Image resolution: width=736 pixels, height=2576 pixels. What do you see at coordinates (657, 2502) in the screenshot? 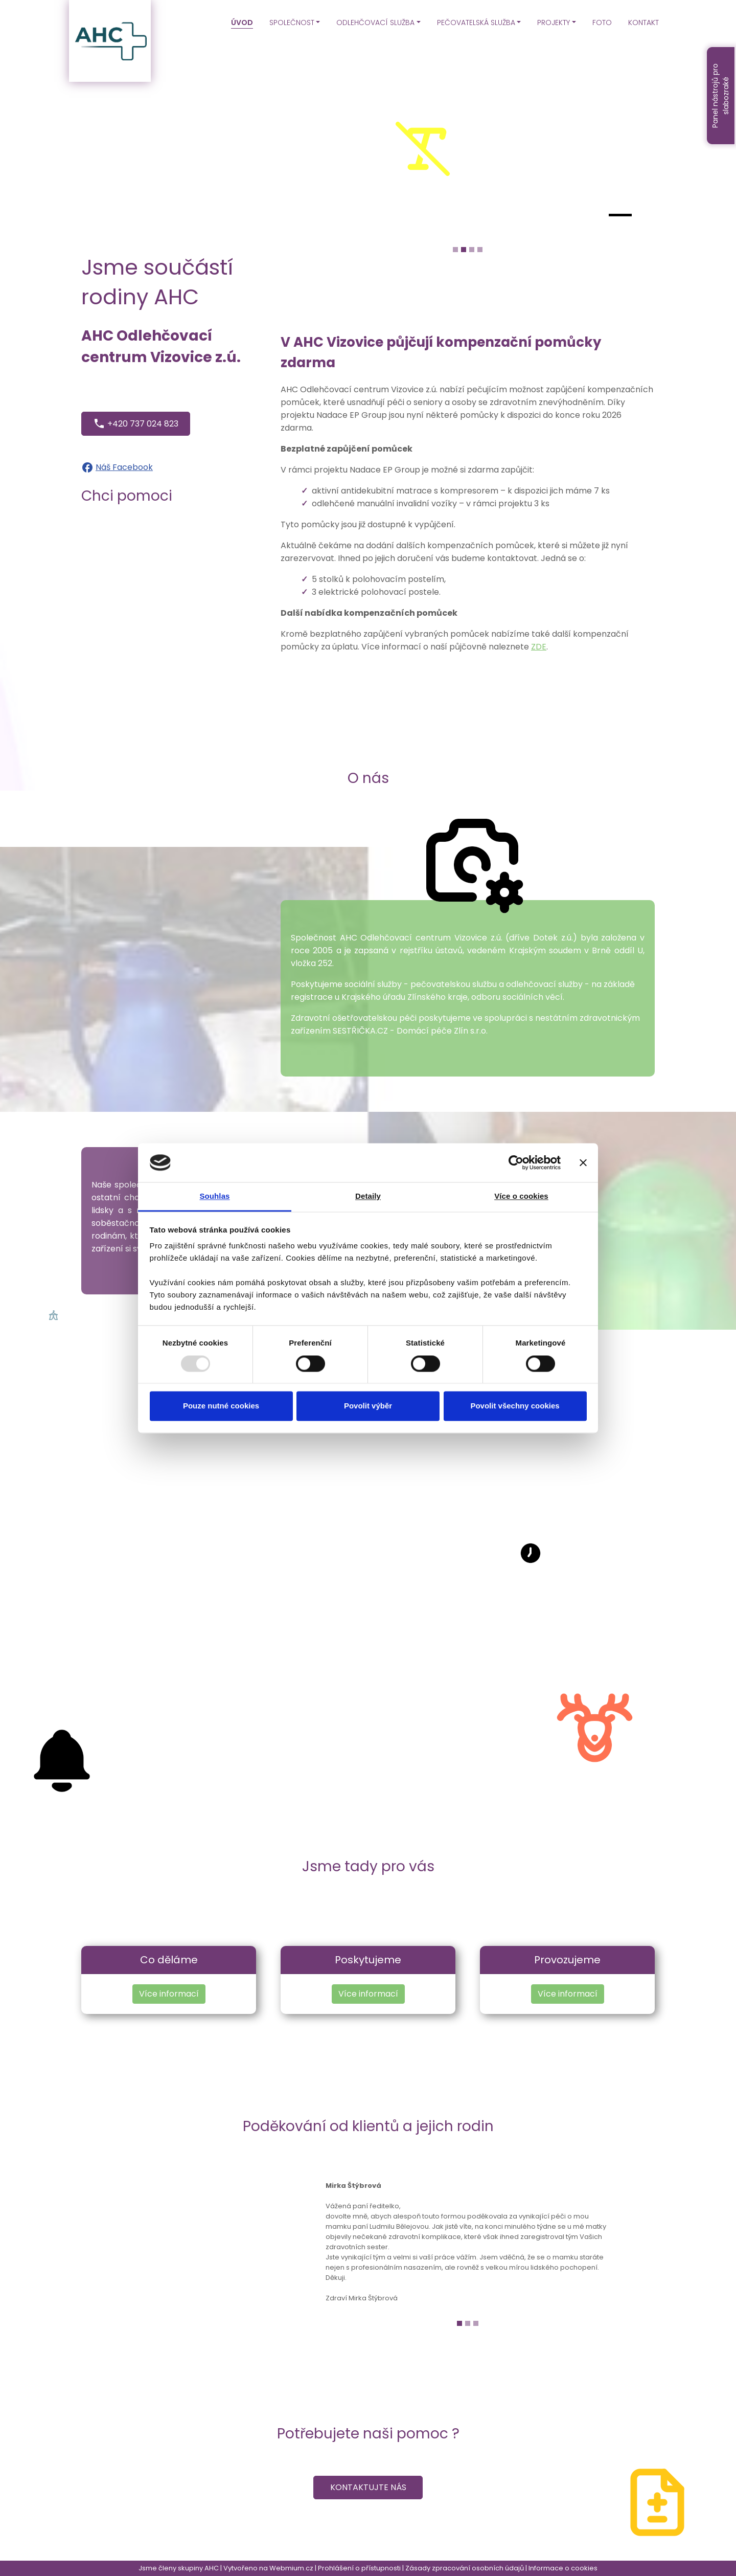
I see `view file differences or changes` at bounding box center [657, 2502].